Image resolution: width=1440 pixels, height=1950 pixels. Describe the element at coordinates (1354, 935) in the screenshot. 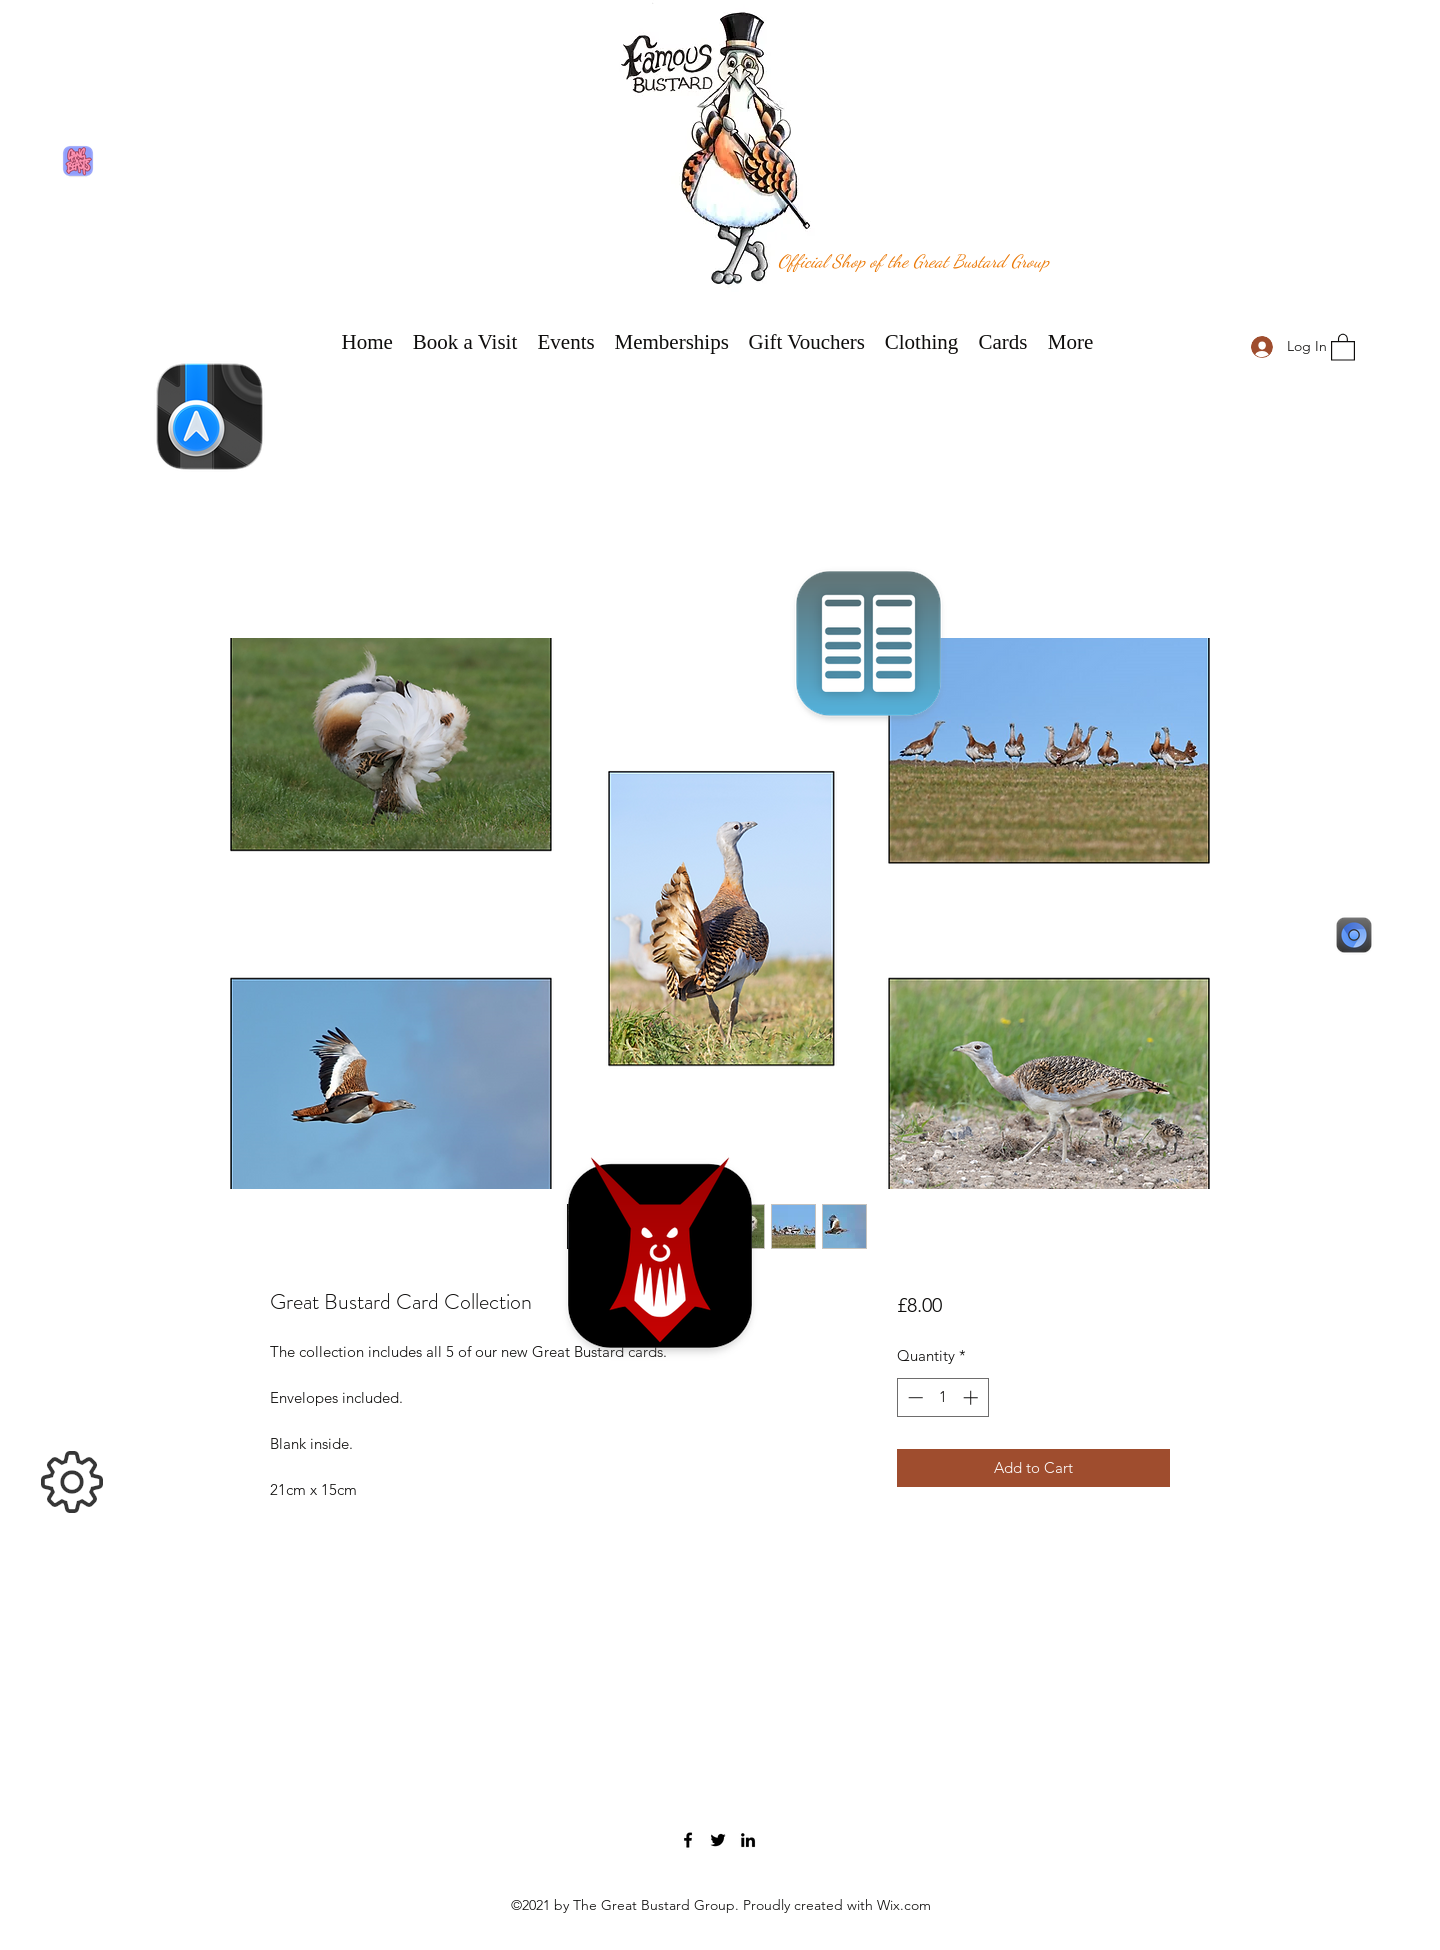

I see `launch thorium browser` at that location.